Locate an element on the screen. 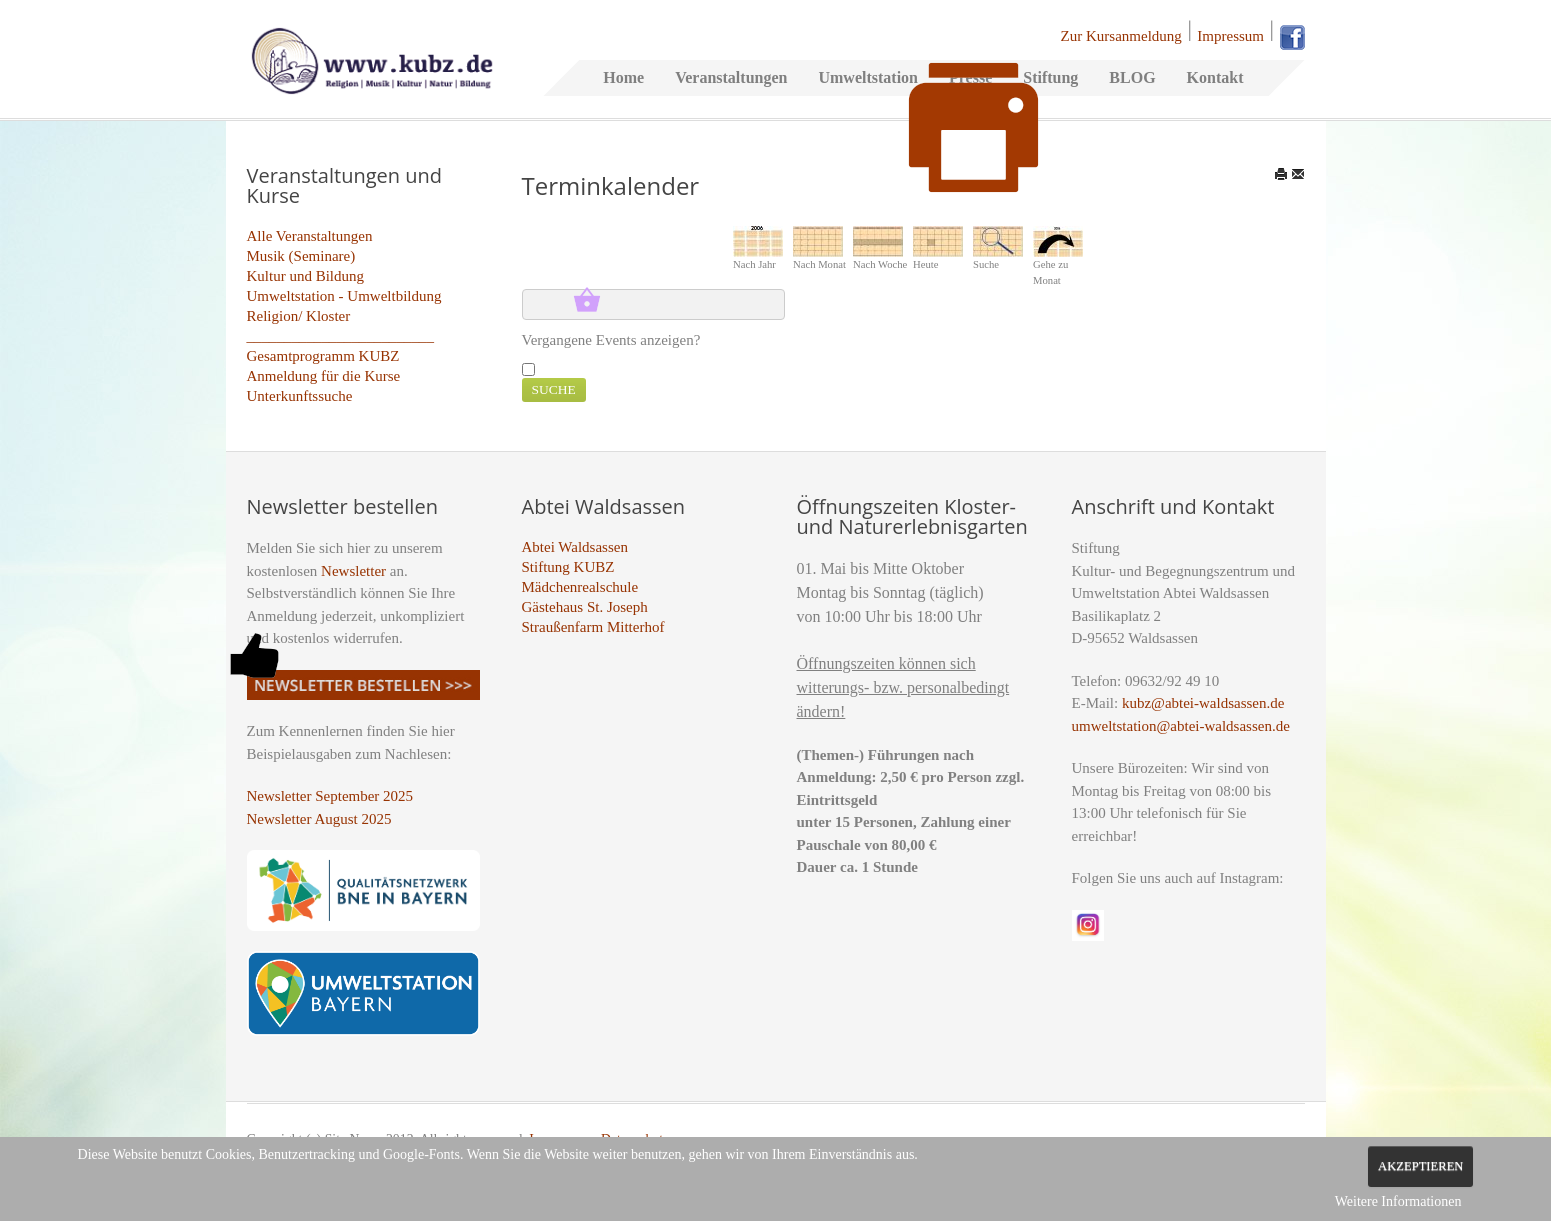  like or upvote content is located at coordinates (254, 655).